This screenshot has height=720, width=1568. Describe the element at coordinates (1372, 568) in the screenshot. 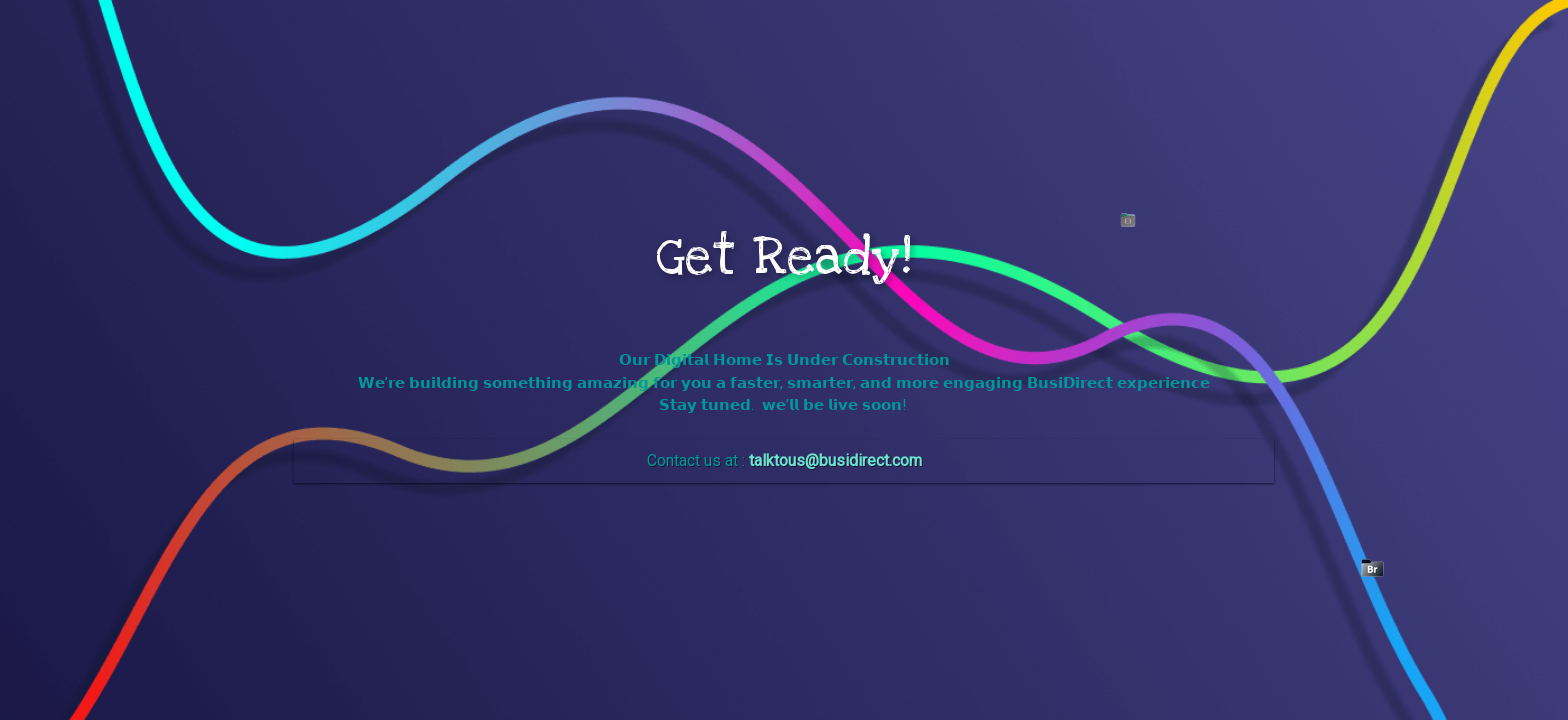

I see `folder containing Adobe Bridge files` at that location.